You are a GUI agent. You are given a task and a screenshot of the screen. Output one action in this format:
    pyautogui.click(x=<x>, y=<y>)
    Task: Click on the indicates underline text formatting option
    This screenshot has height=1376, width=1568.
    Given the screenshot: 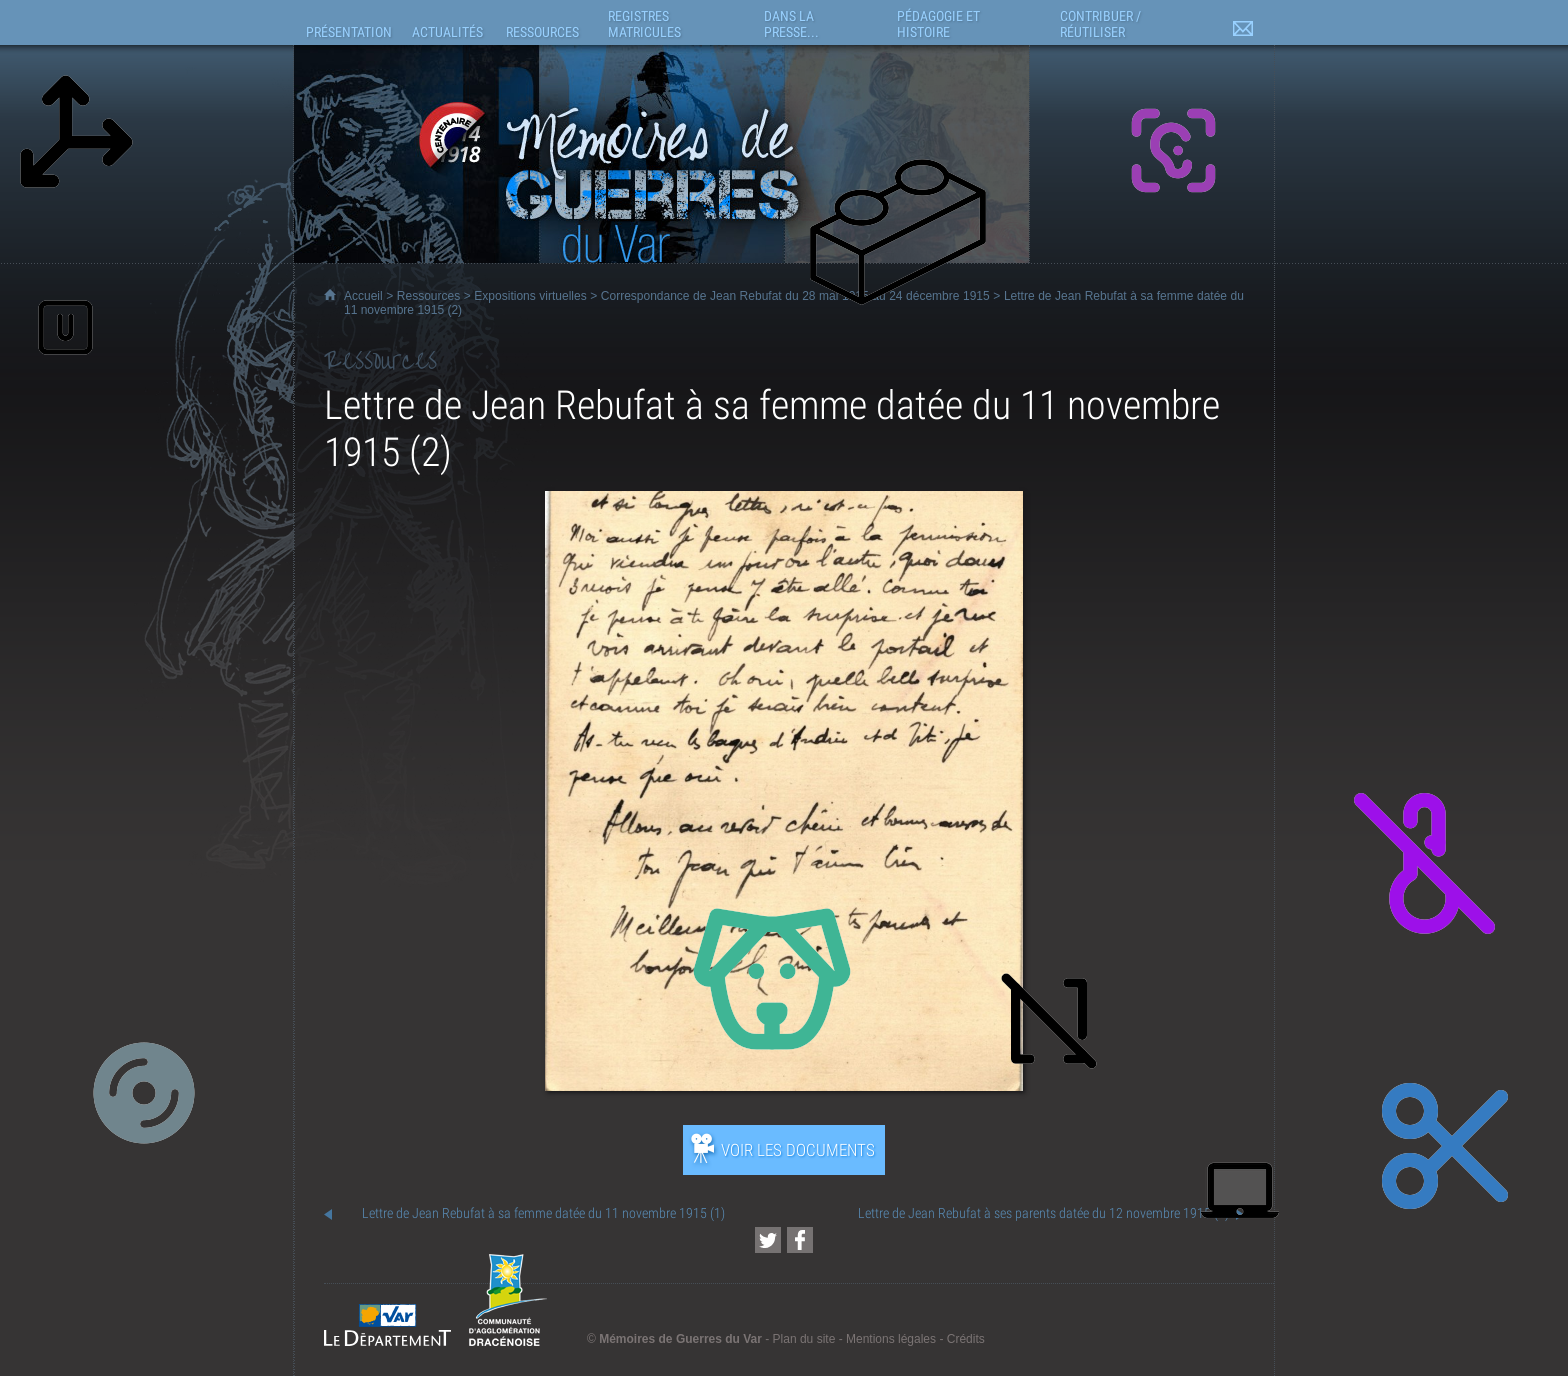 What is the action you would take?
    pyautogui.click(x=65, y=327)
    